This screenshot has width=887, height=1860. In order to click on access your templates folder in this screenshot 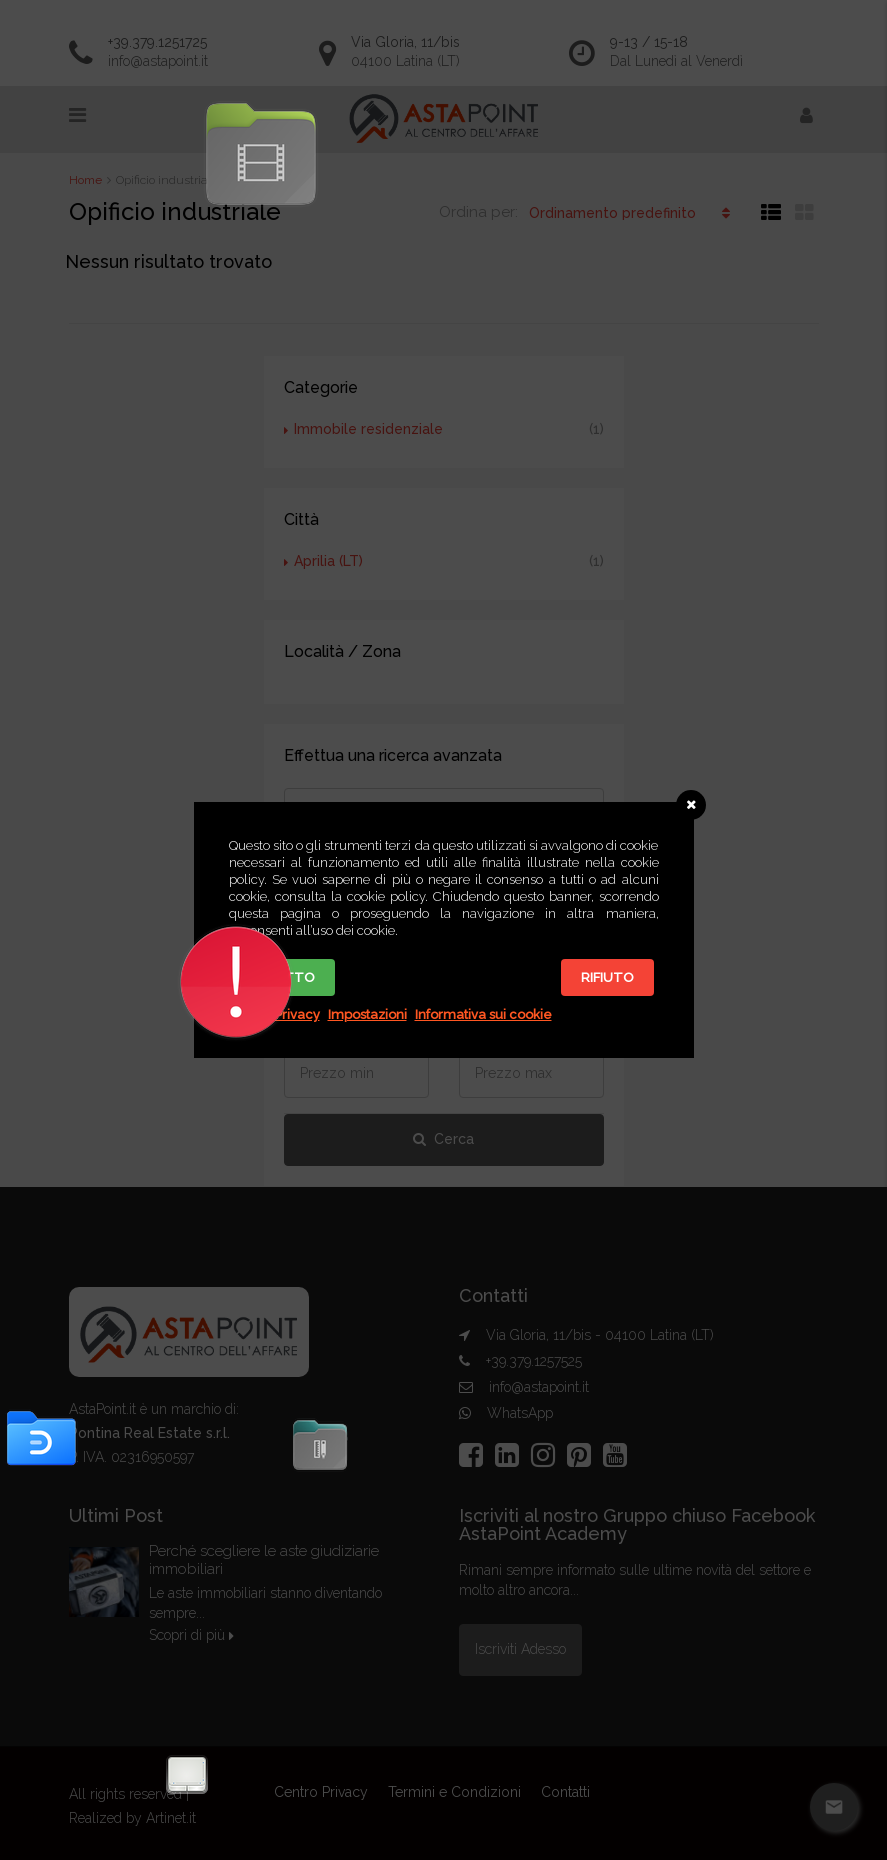, I will do `click(320, 1445)`.